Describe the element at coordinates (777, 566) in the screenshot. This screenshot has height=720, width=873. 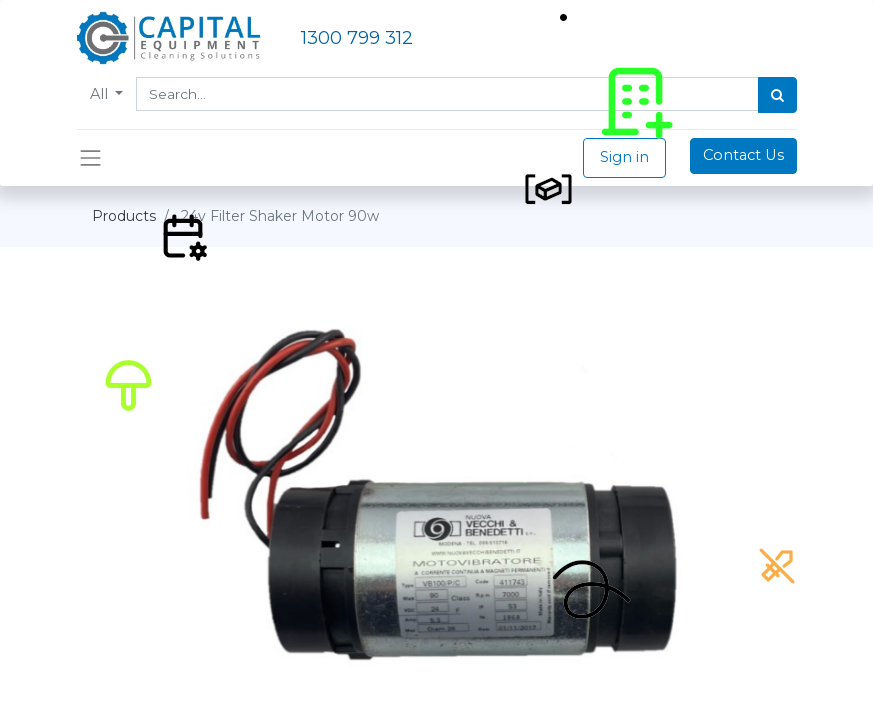
I see `disable combat mode` at that location.